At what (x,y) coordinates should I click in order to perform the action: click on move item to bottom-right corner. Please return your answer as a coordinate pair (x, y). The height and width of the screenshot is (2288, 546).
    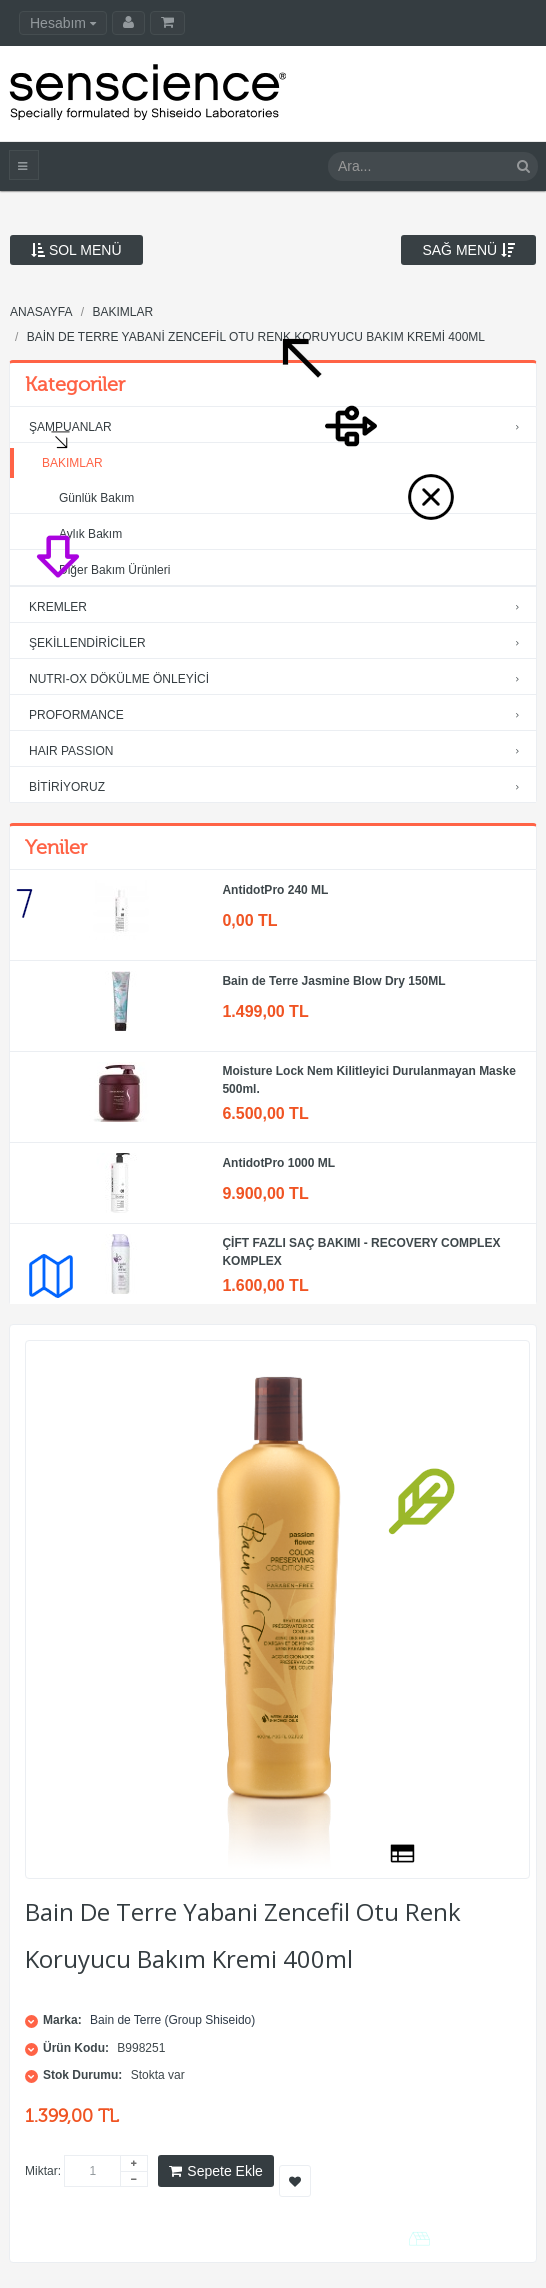
    Looking at the image, I should click on (60, 440).